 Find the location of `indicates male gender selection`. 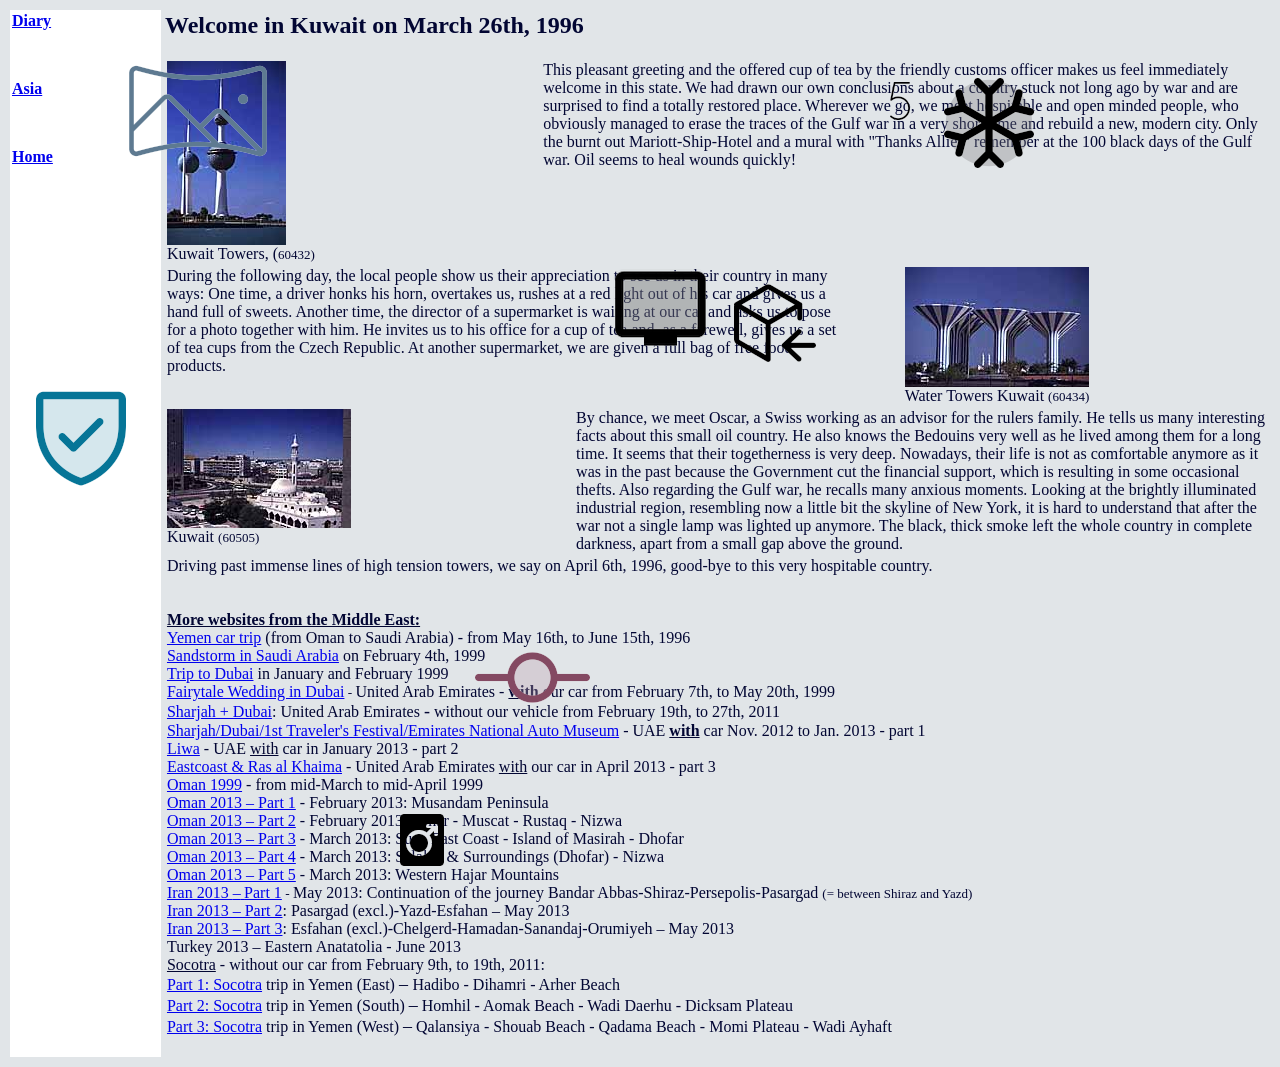

indicates male gender selection is located at coordinates (422, 840).